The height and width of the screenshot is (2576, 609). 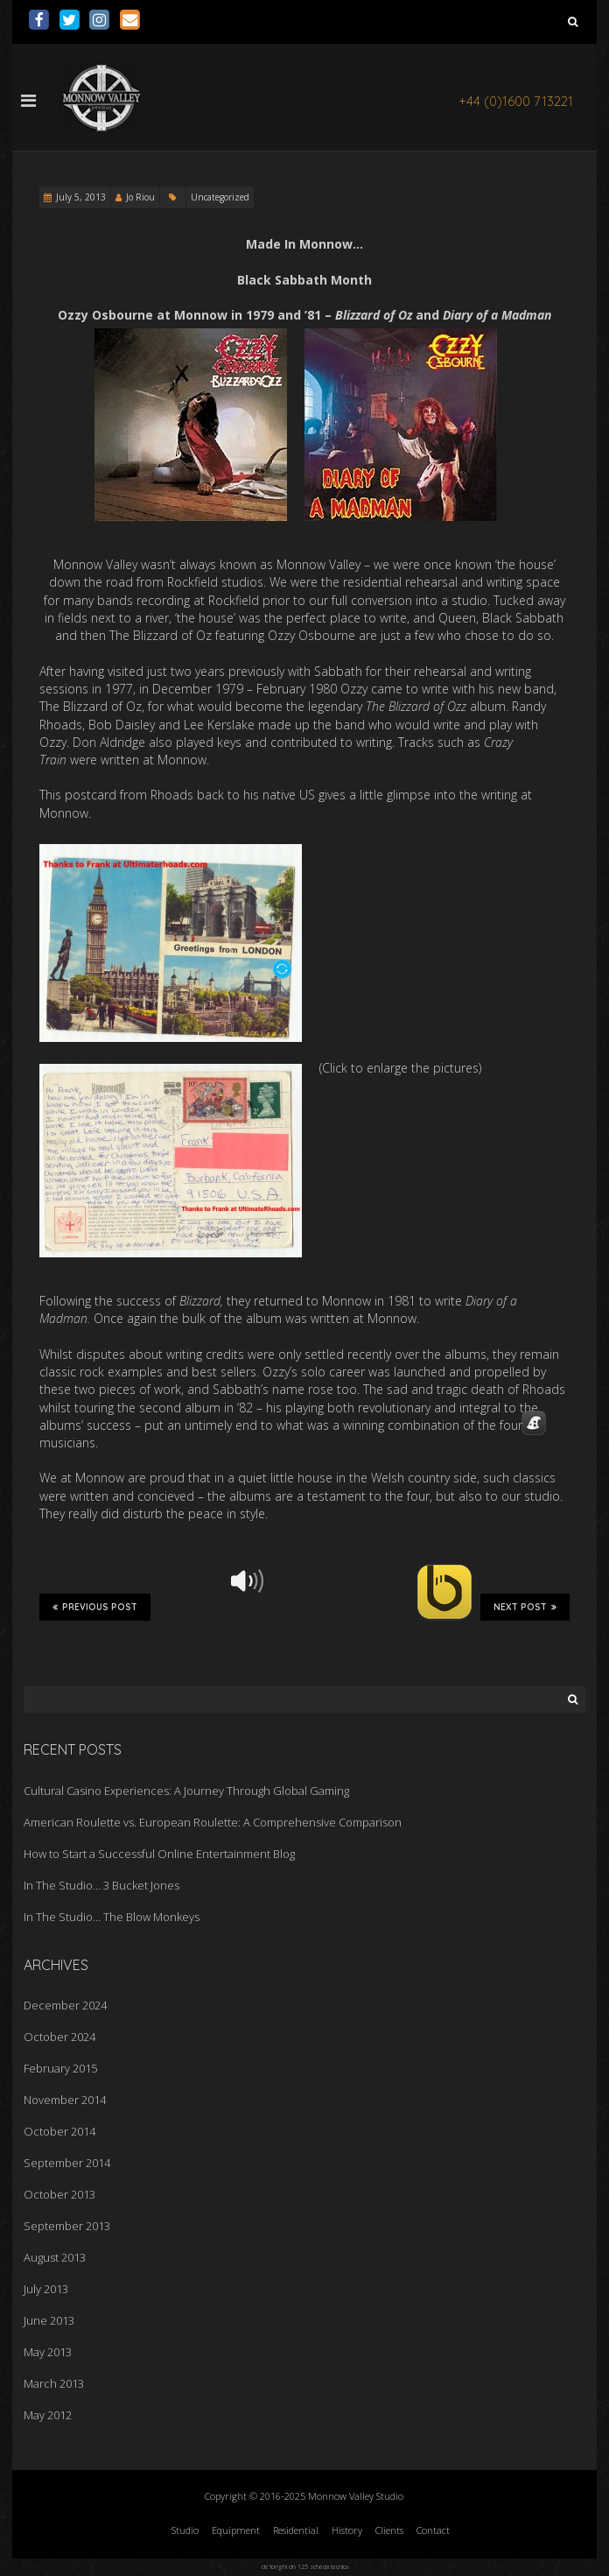 What do you see at coordinates (534, 1423) in the screenshot?
I see `open ImageMagick display application` at bounding box center [534, 1423].